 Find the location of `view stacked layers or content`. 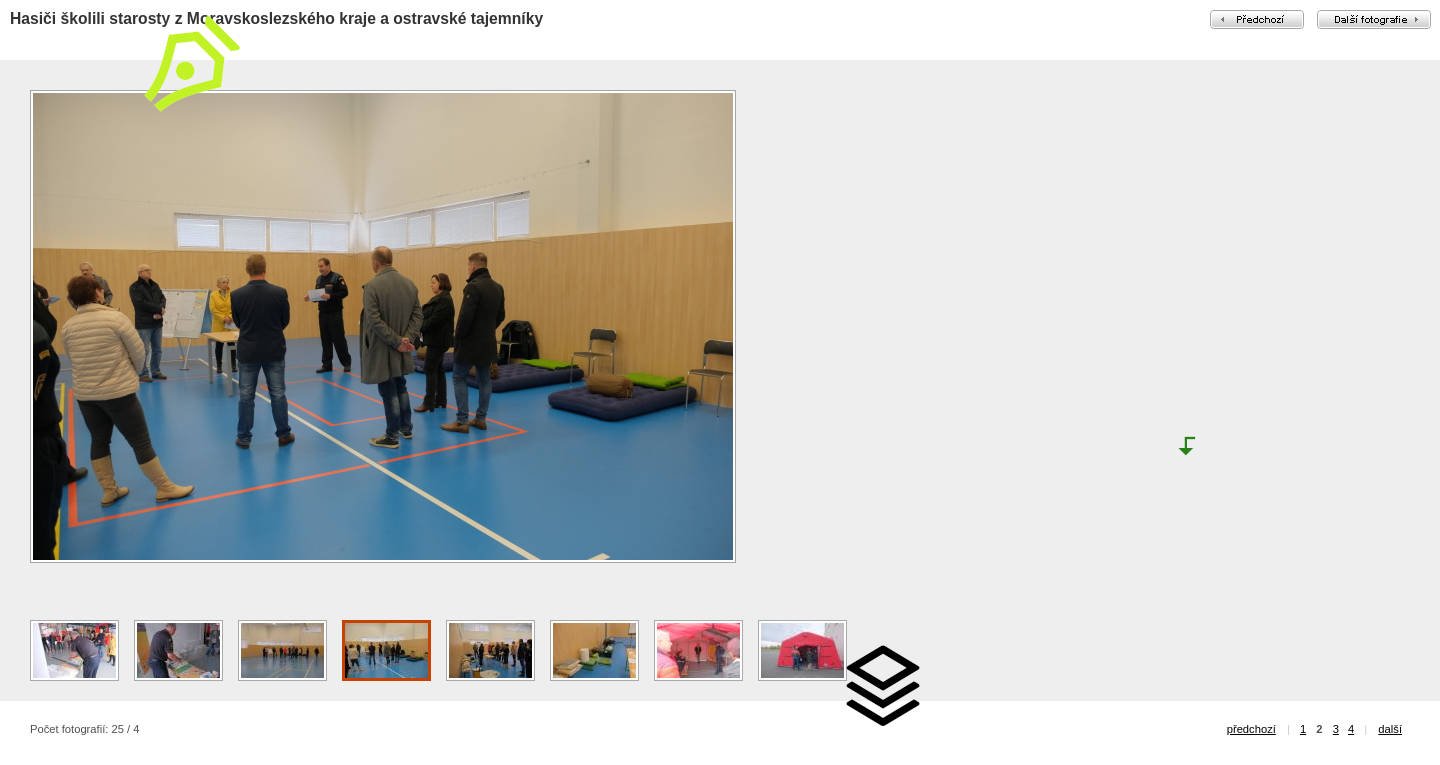

view stacked layers or content is located at coordinates (883, 687).